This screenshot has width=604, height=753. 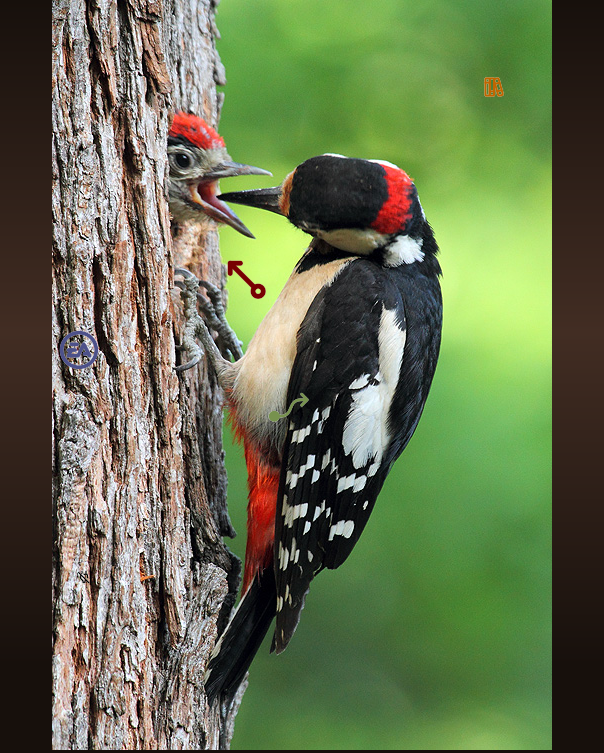 What do you see at coordinates (493, 87) in the screenshot?
I see `access your library or book collection` at bounding box center [493, 87].